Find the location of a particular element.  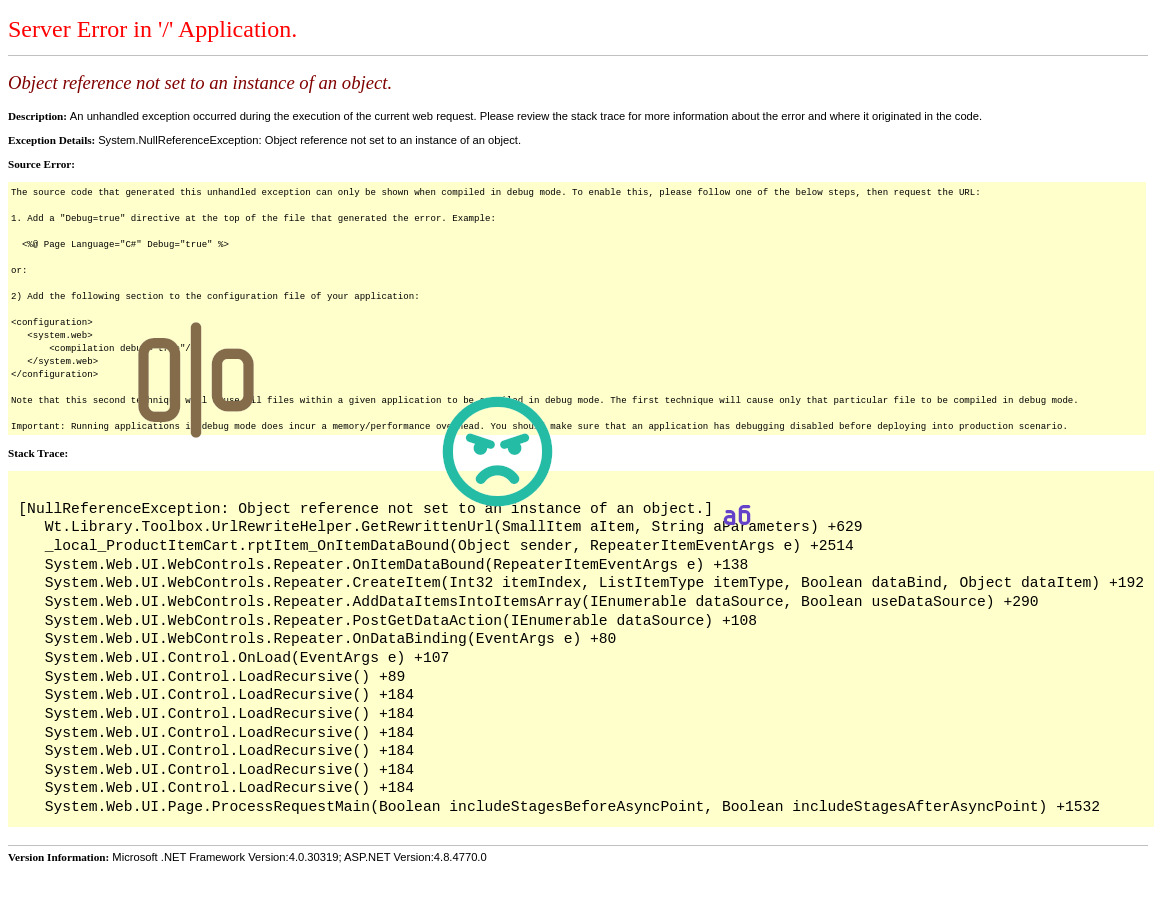

switch to cyrillic keyboard layout is located at coordinates (737, 515).